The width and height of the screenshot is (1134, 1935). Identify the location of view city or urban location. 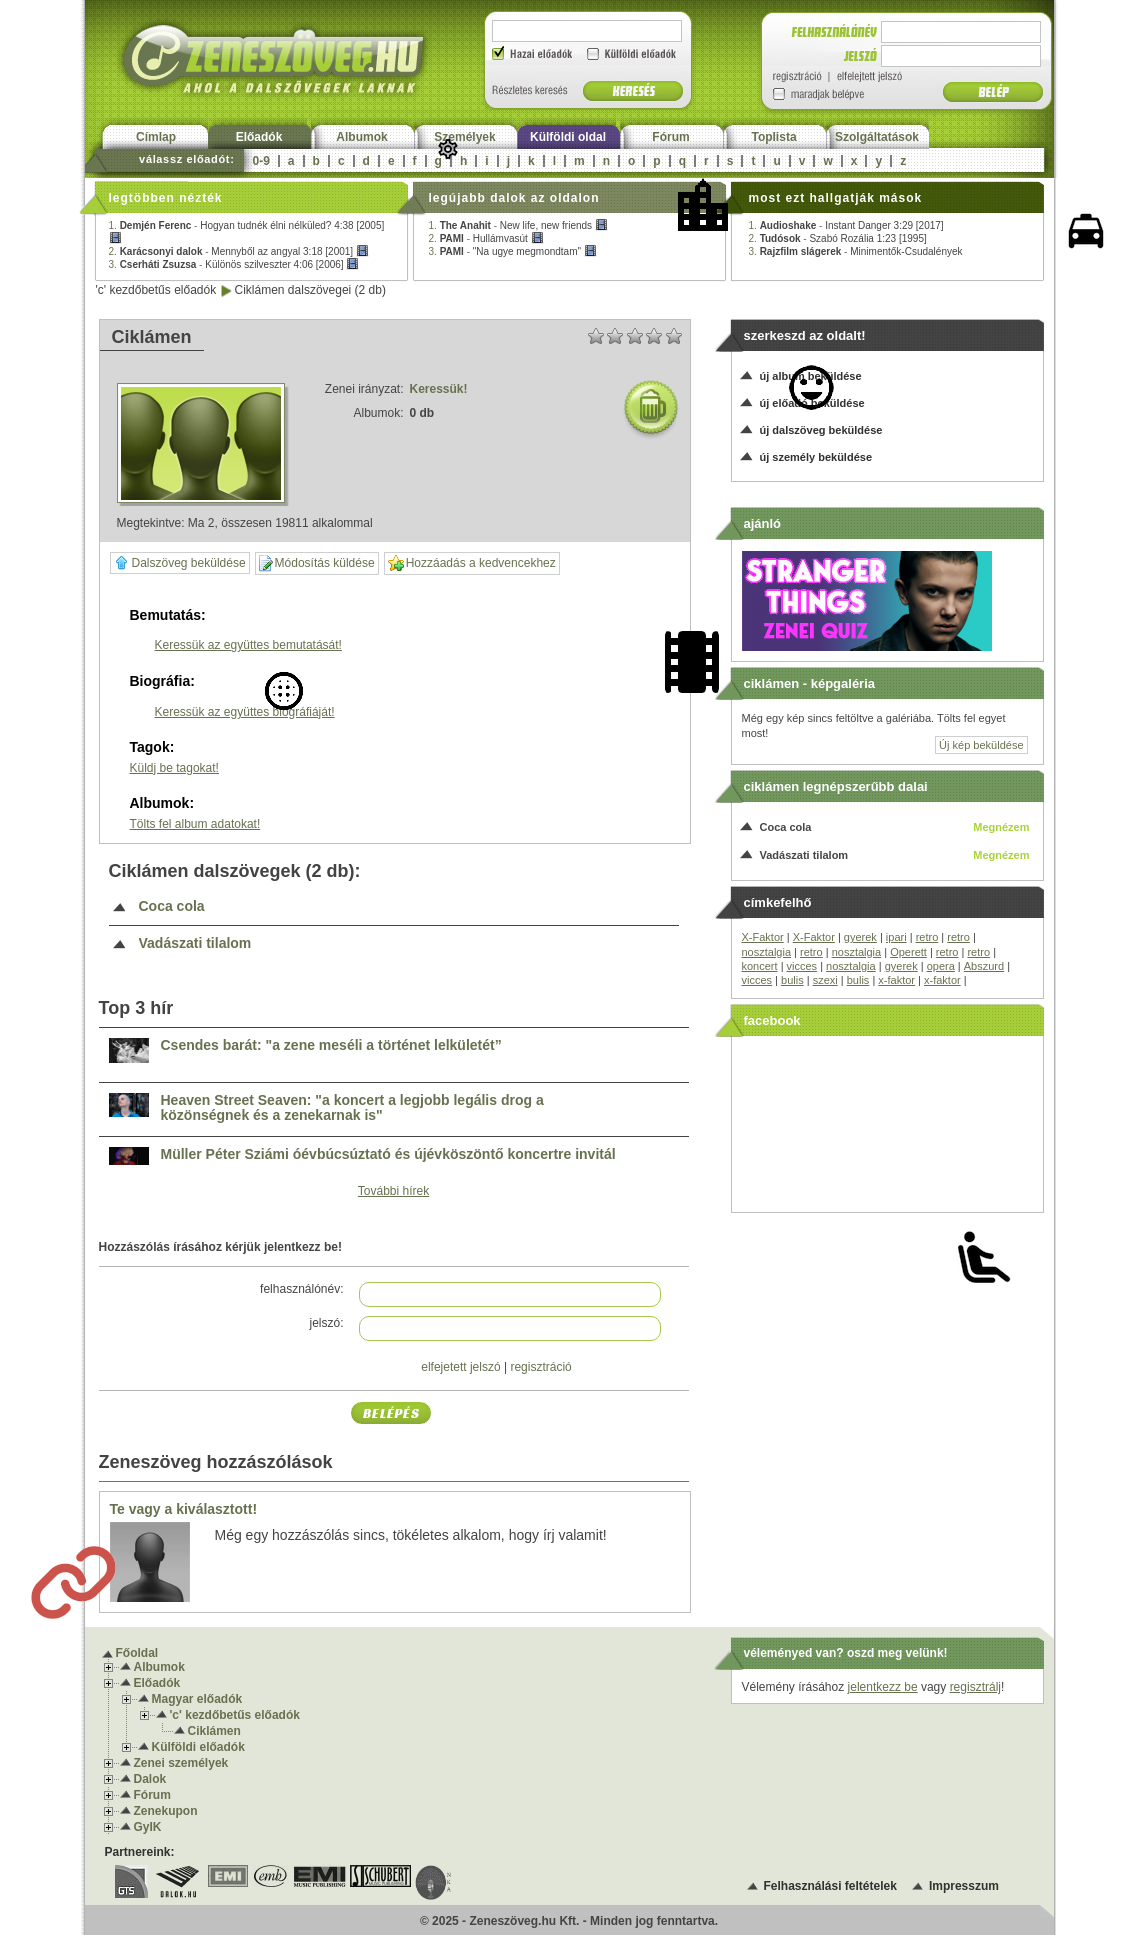
(703, 206).